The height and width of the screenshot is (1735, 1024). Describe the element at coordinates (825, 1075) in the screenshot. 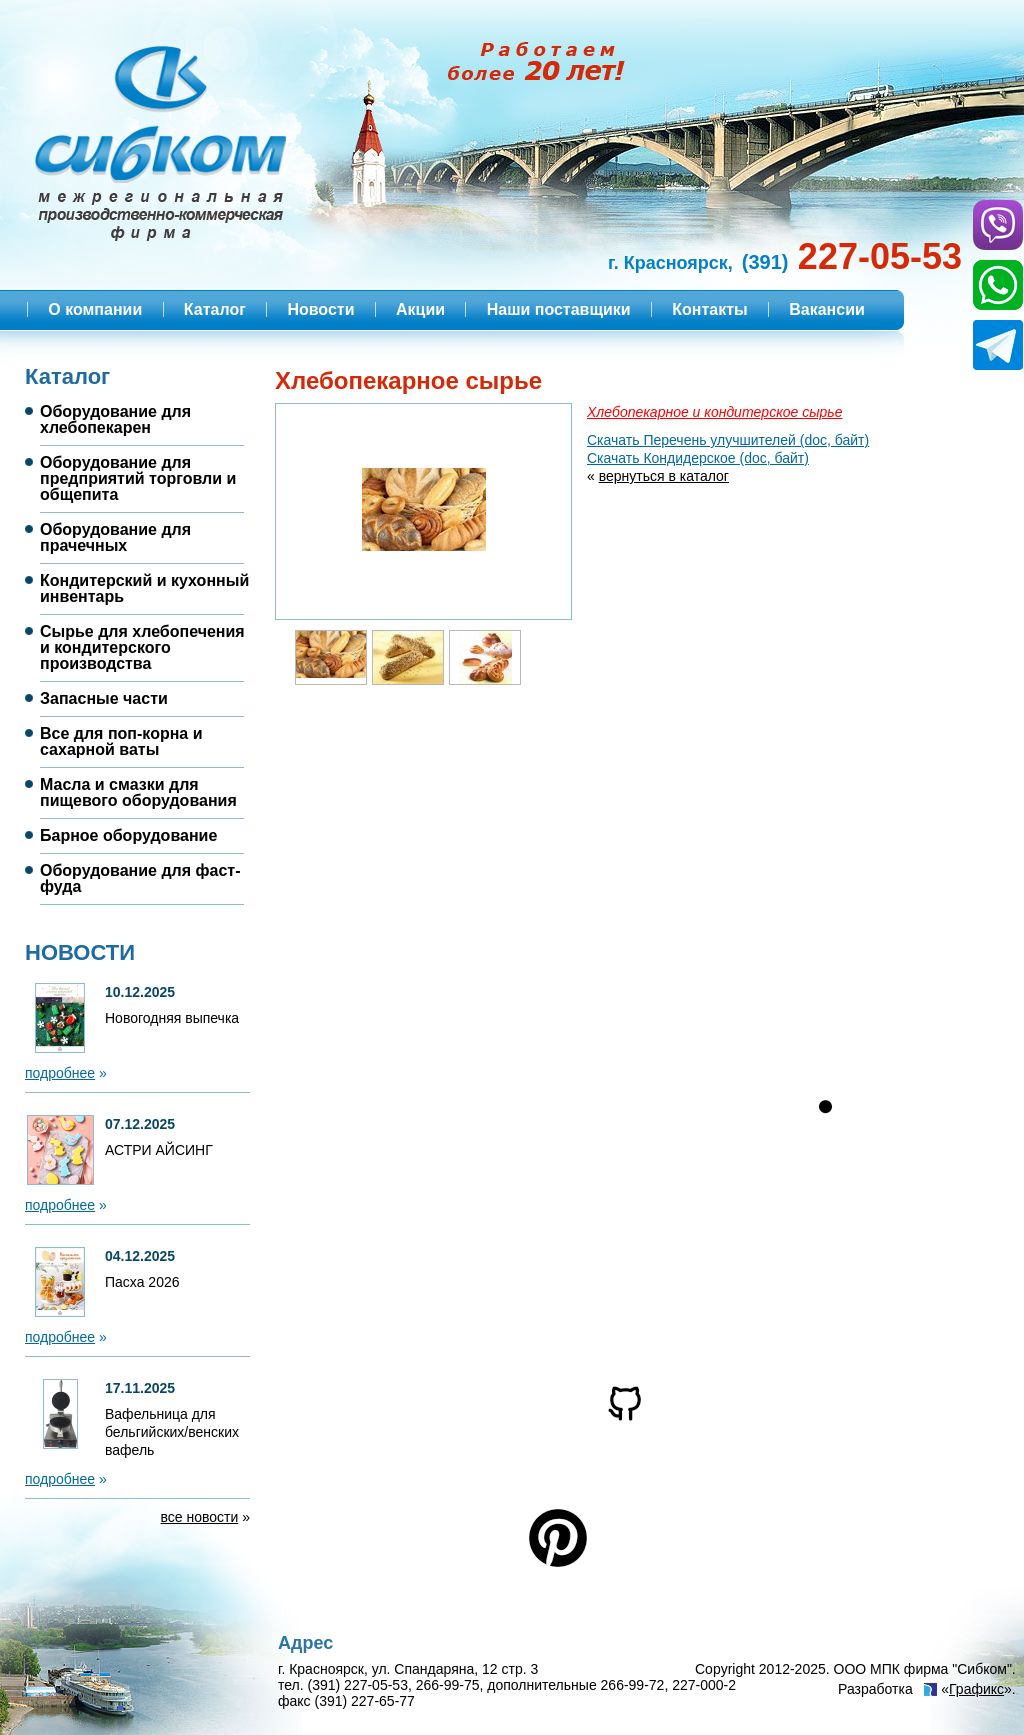

I see `indicates no wifi signal available` at that location.